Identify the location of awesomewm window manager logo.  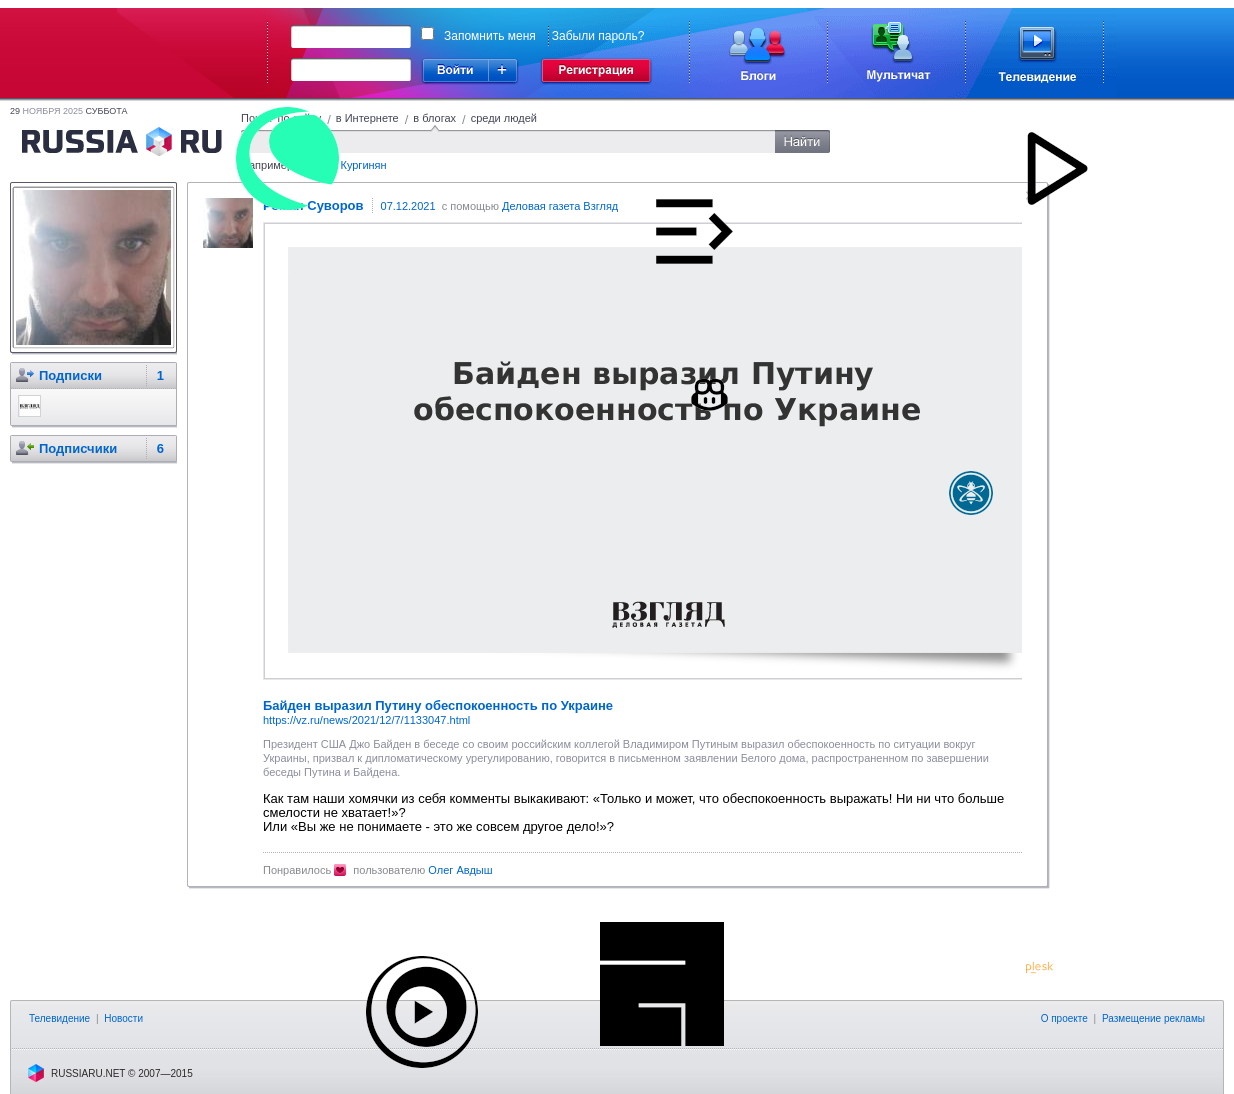
(662, 984).